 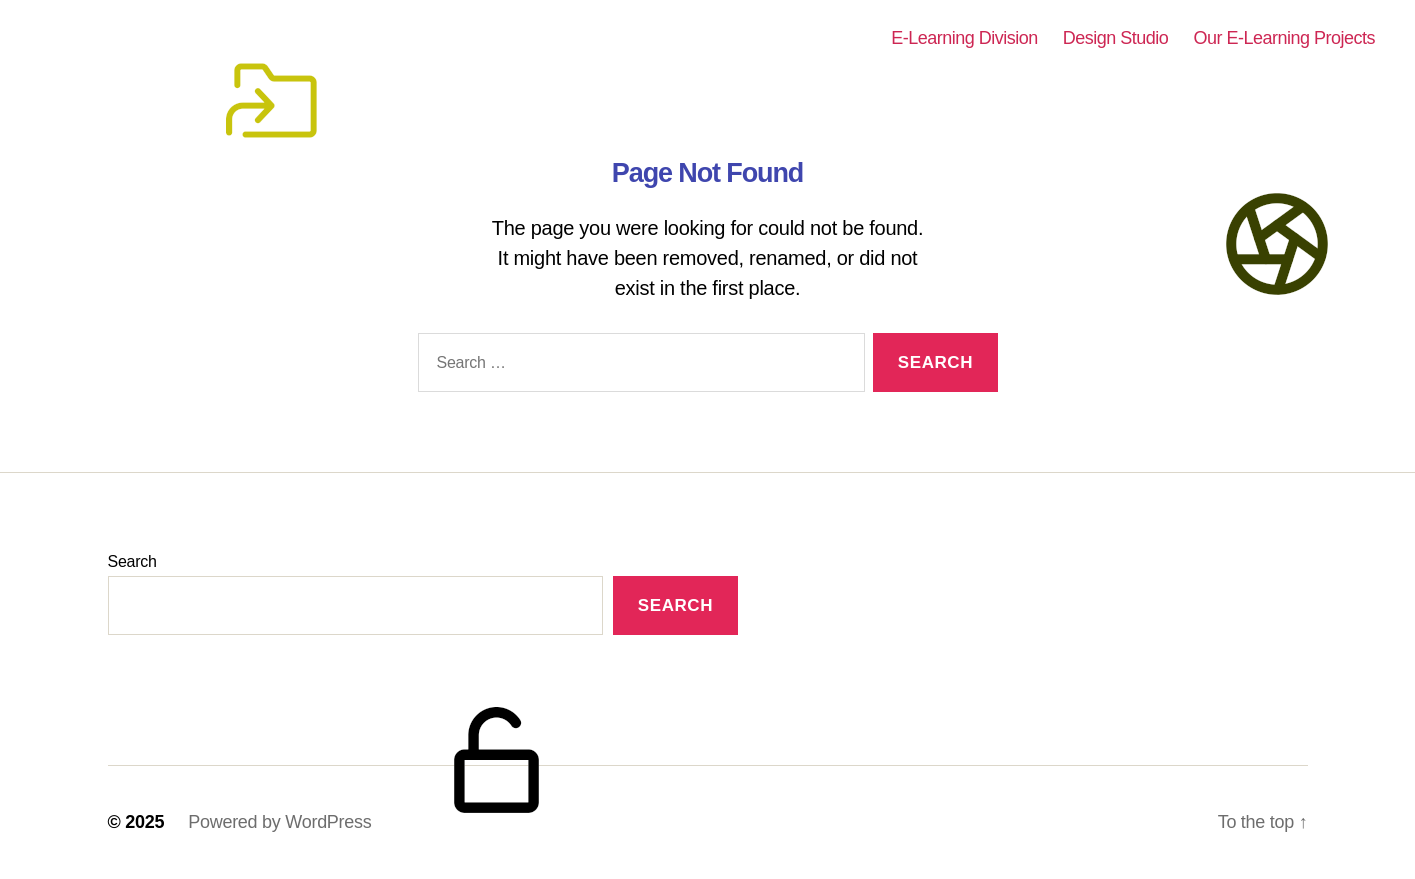 I want to click on unlock or unsecure an item, so click(x=496, y=763).